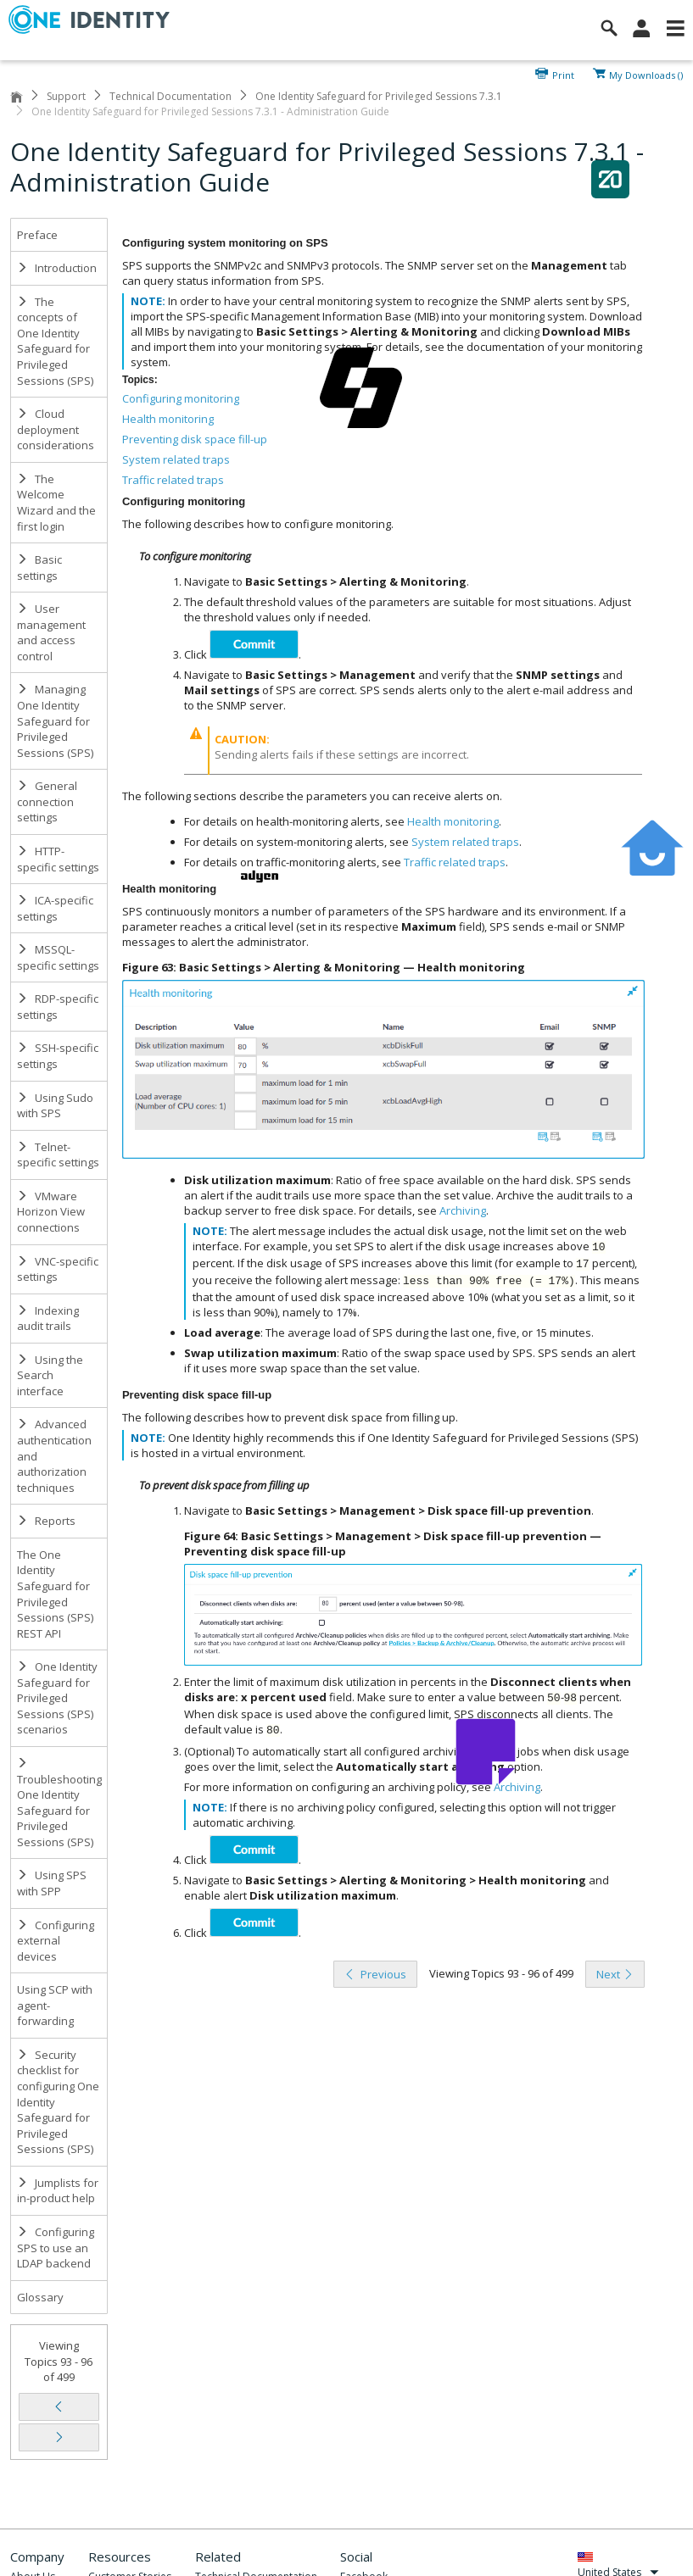 The height and width of the screenshot is (2576, 693). What do you see at coordinates (260, 876) in the screenshot?
I see `adyen payment platform logo` at bounding box center [260, 876].